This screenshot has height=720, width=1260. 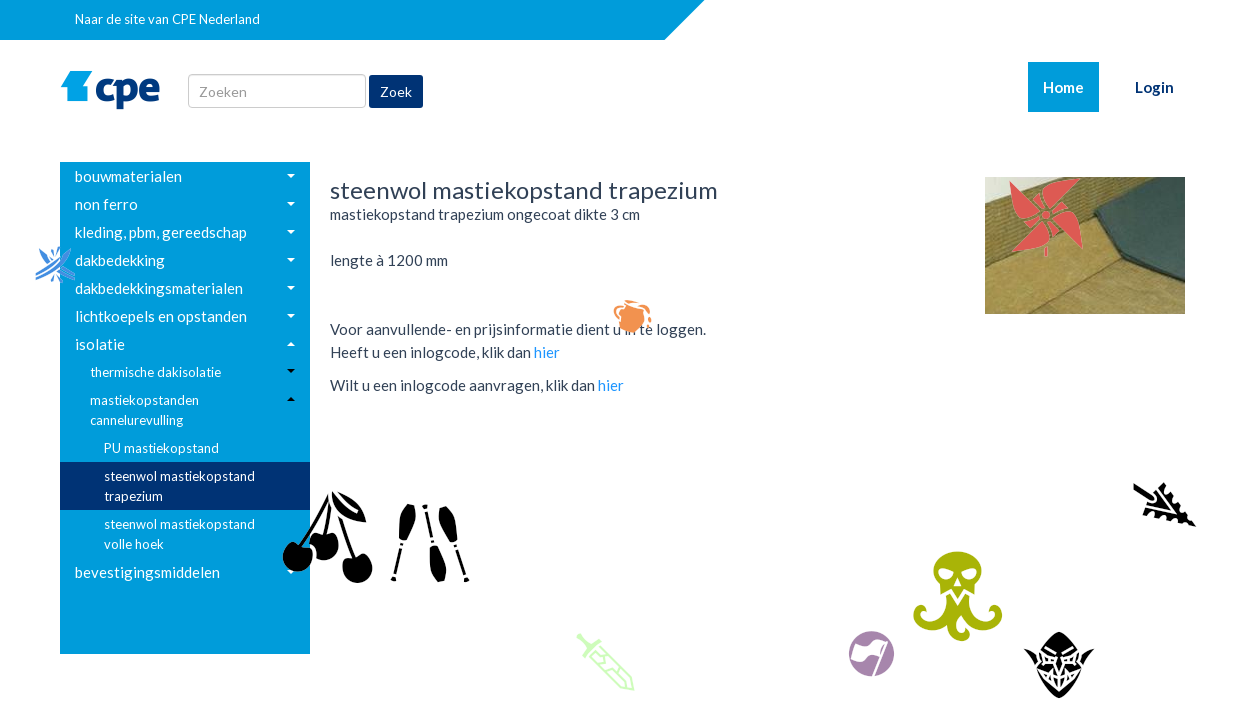 I want to click on flag or report content, so click(x=871, y=653).